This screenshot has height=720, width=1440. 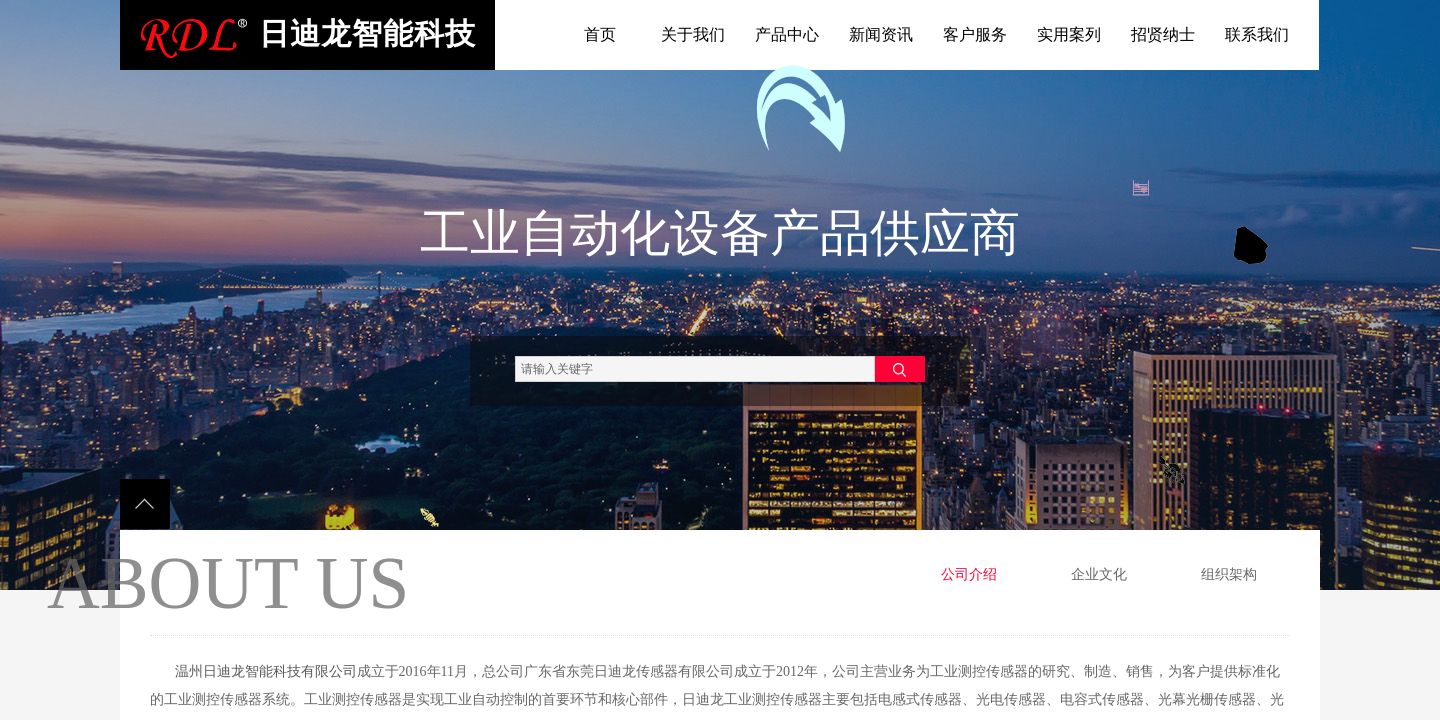 What do you see at coordinates (1171, 470) in the screenshot?
I see `skull pierced by arrow achievement or trophy` at bounding box center [1171, 470].